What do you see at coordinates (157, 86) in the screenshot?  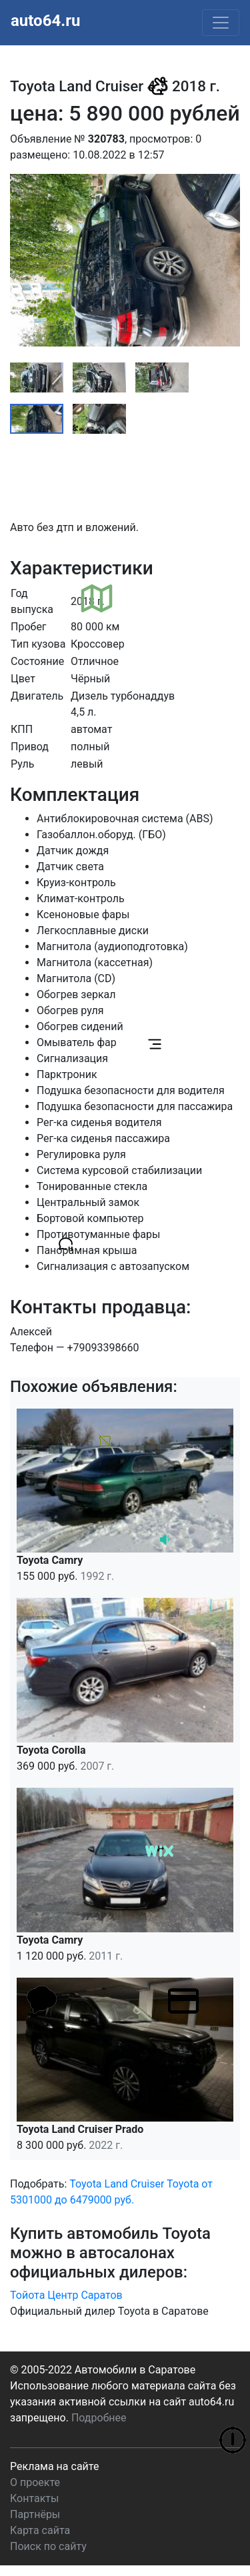 I see `indicates fast or quick mode` at bounding box center [157, 86].